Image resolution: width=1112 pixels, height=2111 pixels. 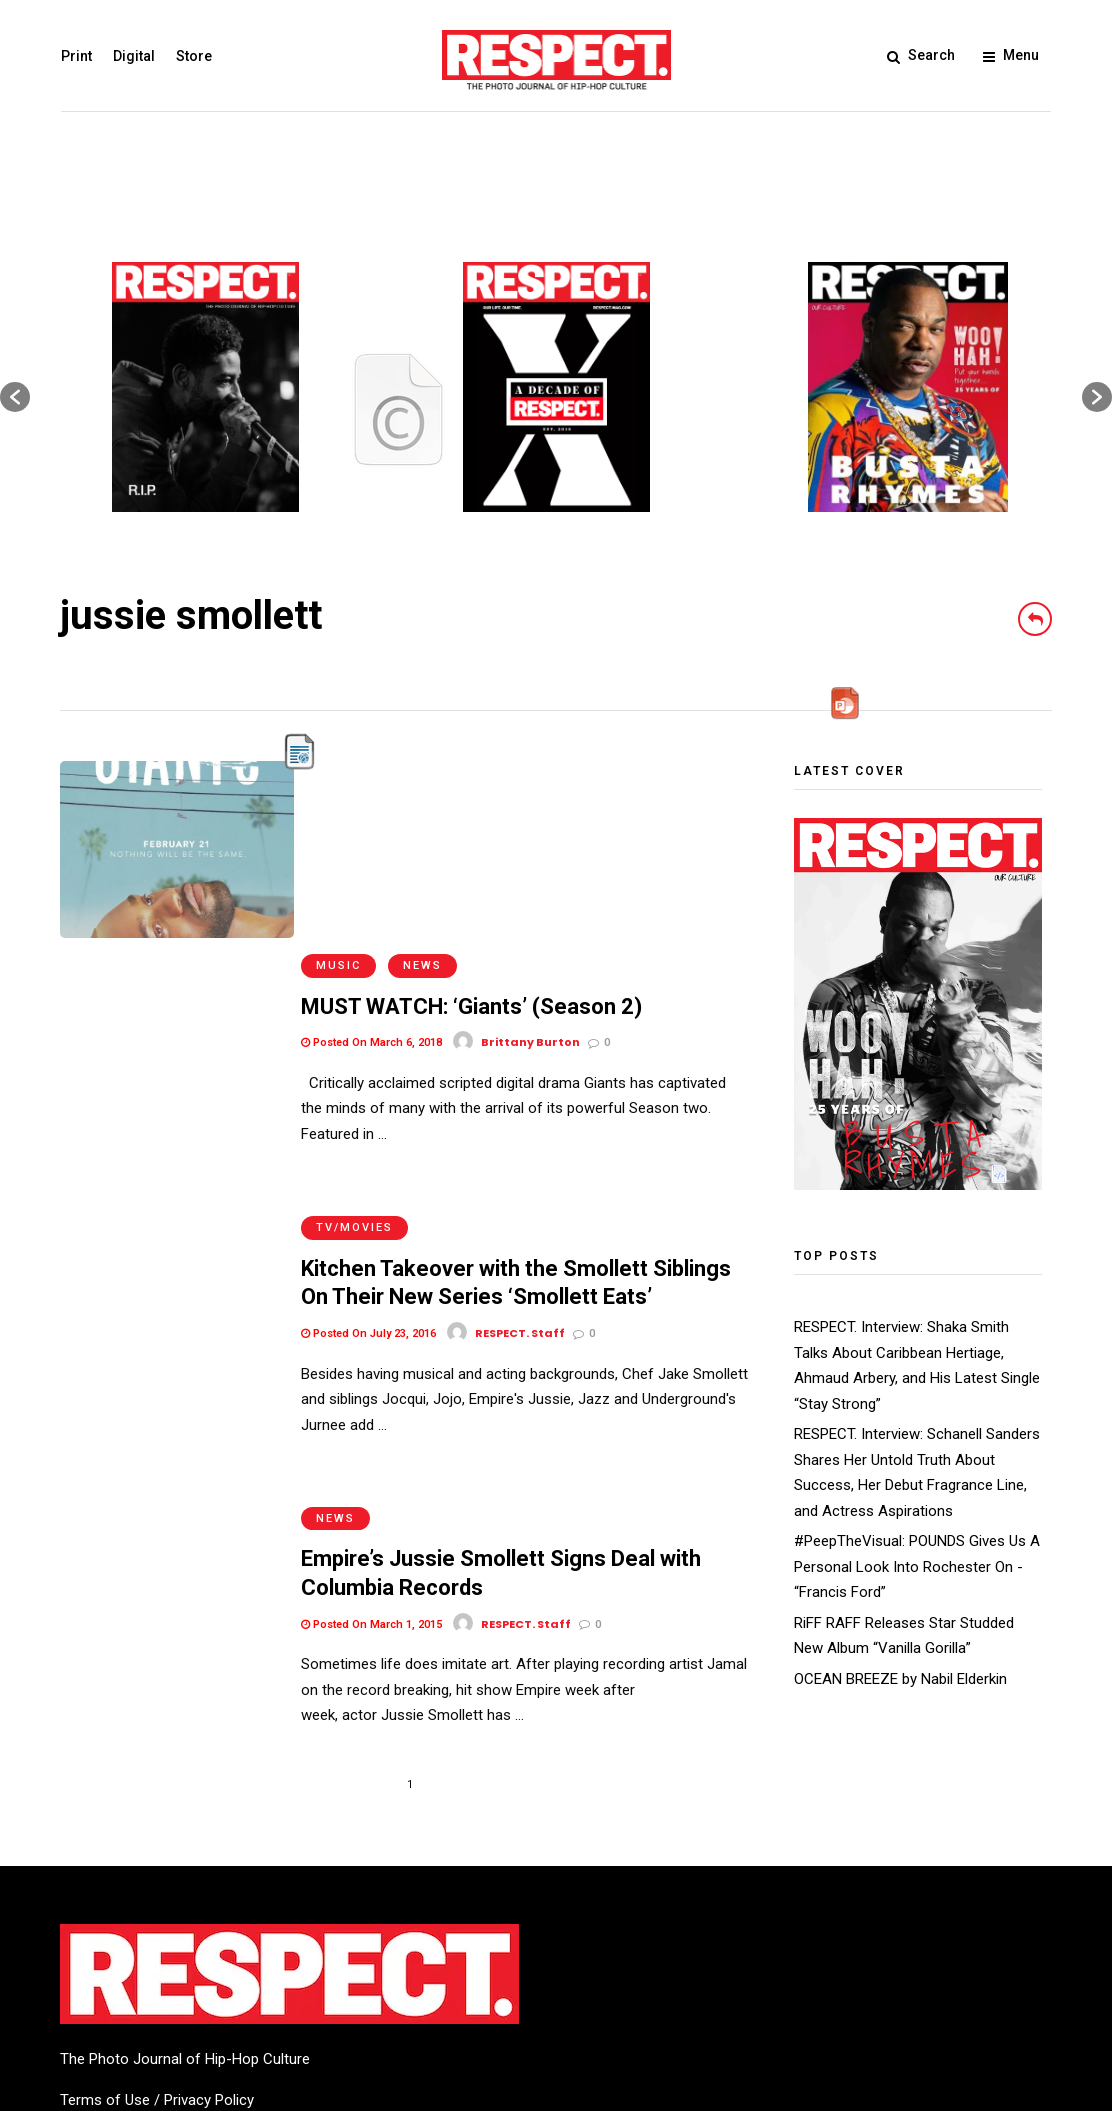 What do you see at coordinates (845, 703) in the screenshot?
I see `a Microsoft PowerPoint file` at bounding box center [845, 703].